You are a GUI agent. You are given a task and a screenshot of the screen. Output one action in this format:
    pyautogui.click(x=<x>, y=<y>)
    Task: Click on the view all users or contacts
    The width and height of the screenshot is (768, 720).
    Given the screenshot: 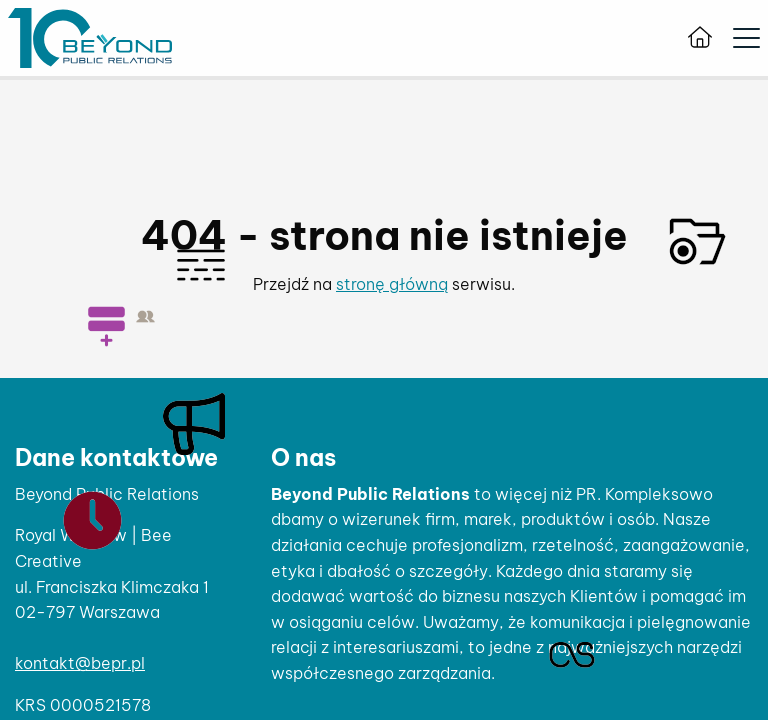 What is the action you would take?
    pyautogui.click(x=145, y=316)
    